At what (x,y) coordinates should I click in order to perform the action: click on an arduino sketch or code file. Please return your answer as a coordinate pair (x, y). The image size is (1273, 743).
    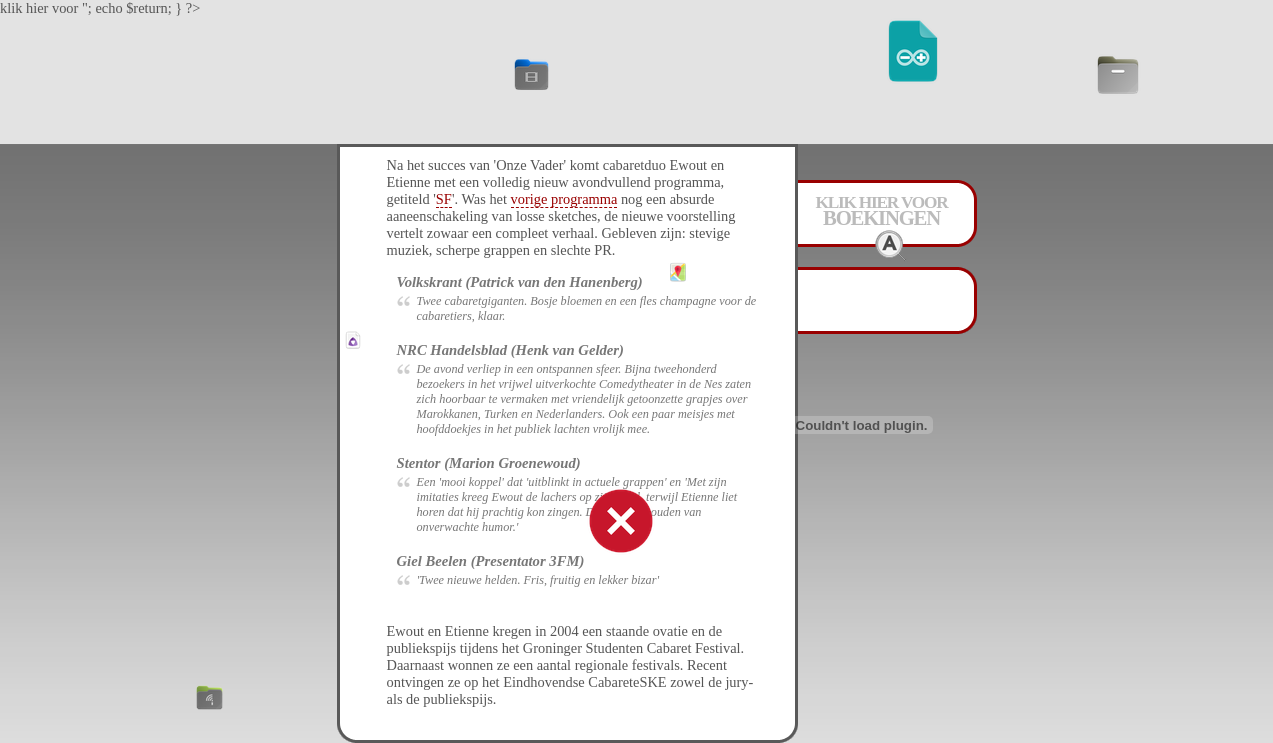
    Looking at the image, I should click on (913, 51).